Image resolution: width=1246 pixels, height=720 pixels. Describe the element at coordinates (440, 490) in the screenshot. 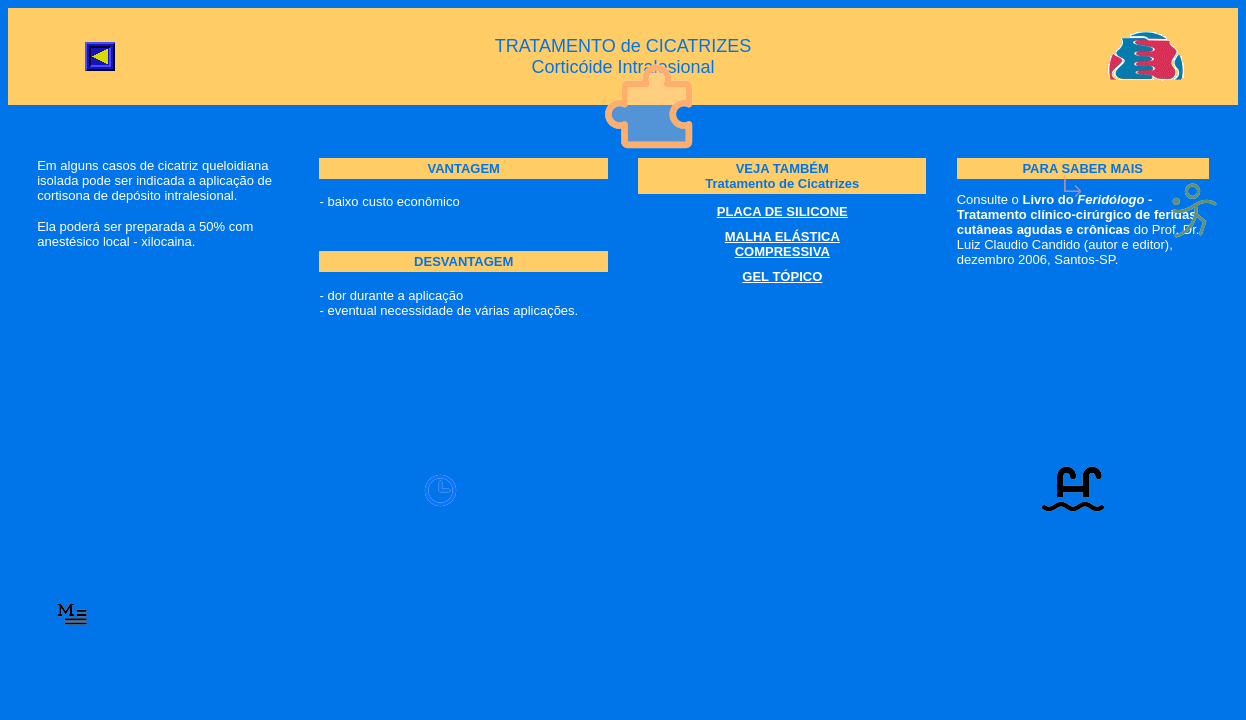

I see `view time or clock settings` at that location.